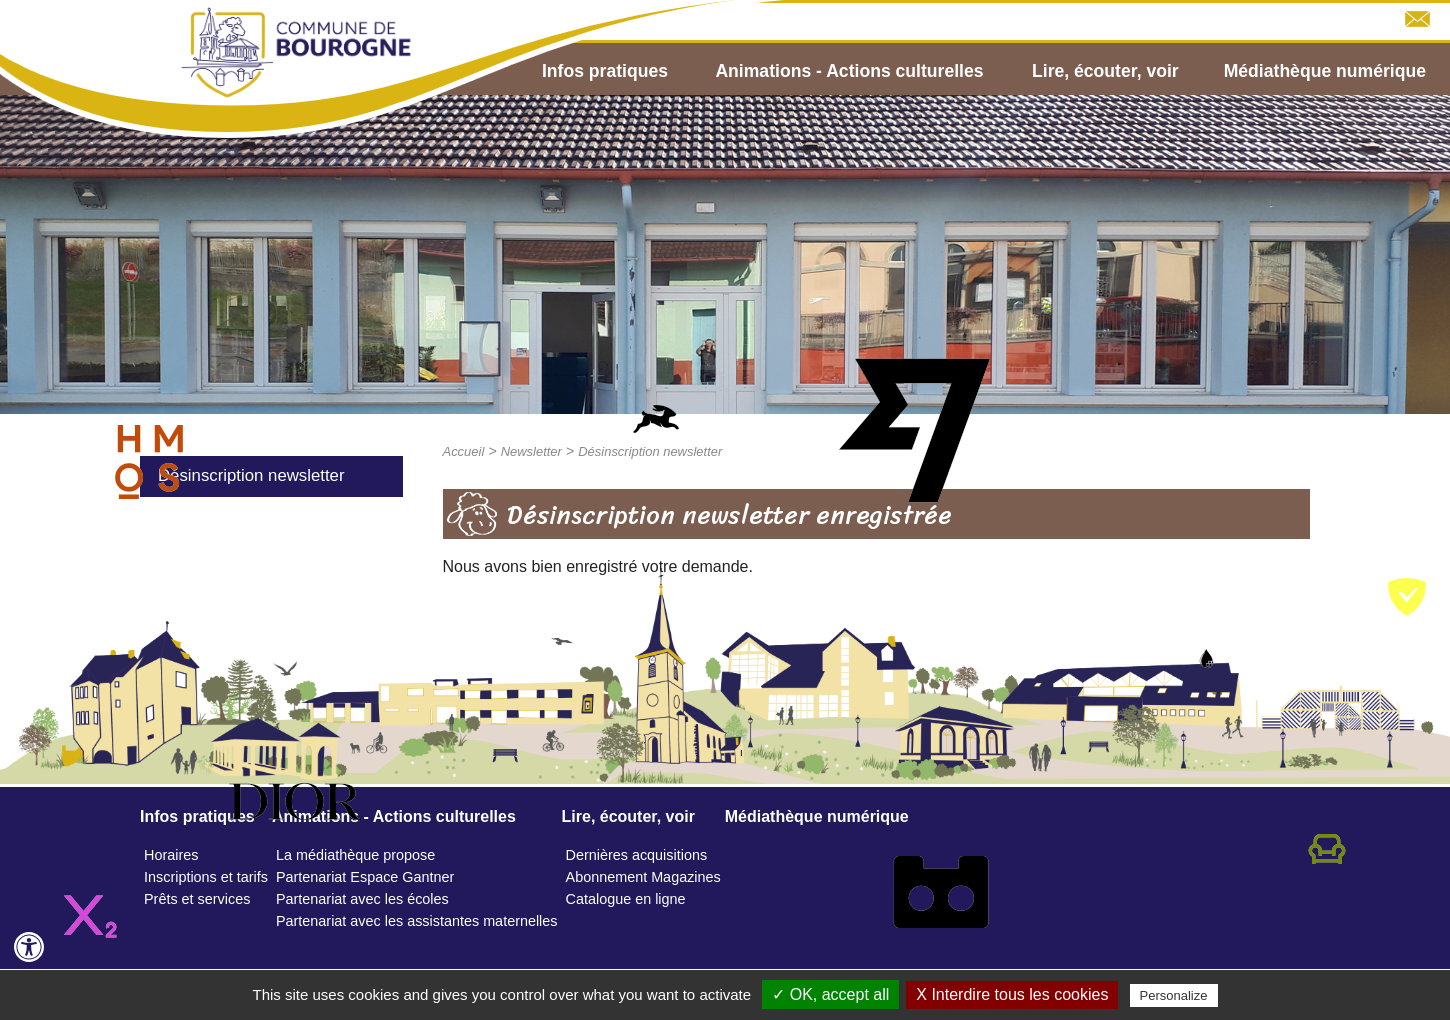  I want to click on simplybuilt brand logo, so click(941, 892).